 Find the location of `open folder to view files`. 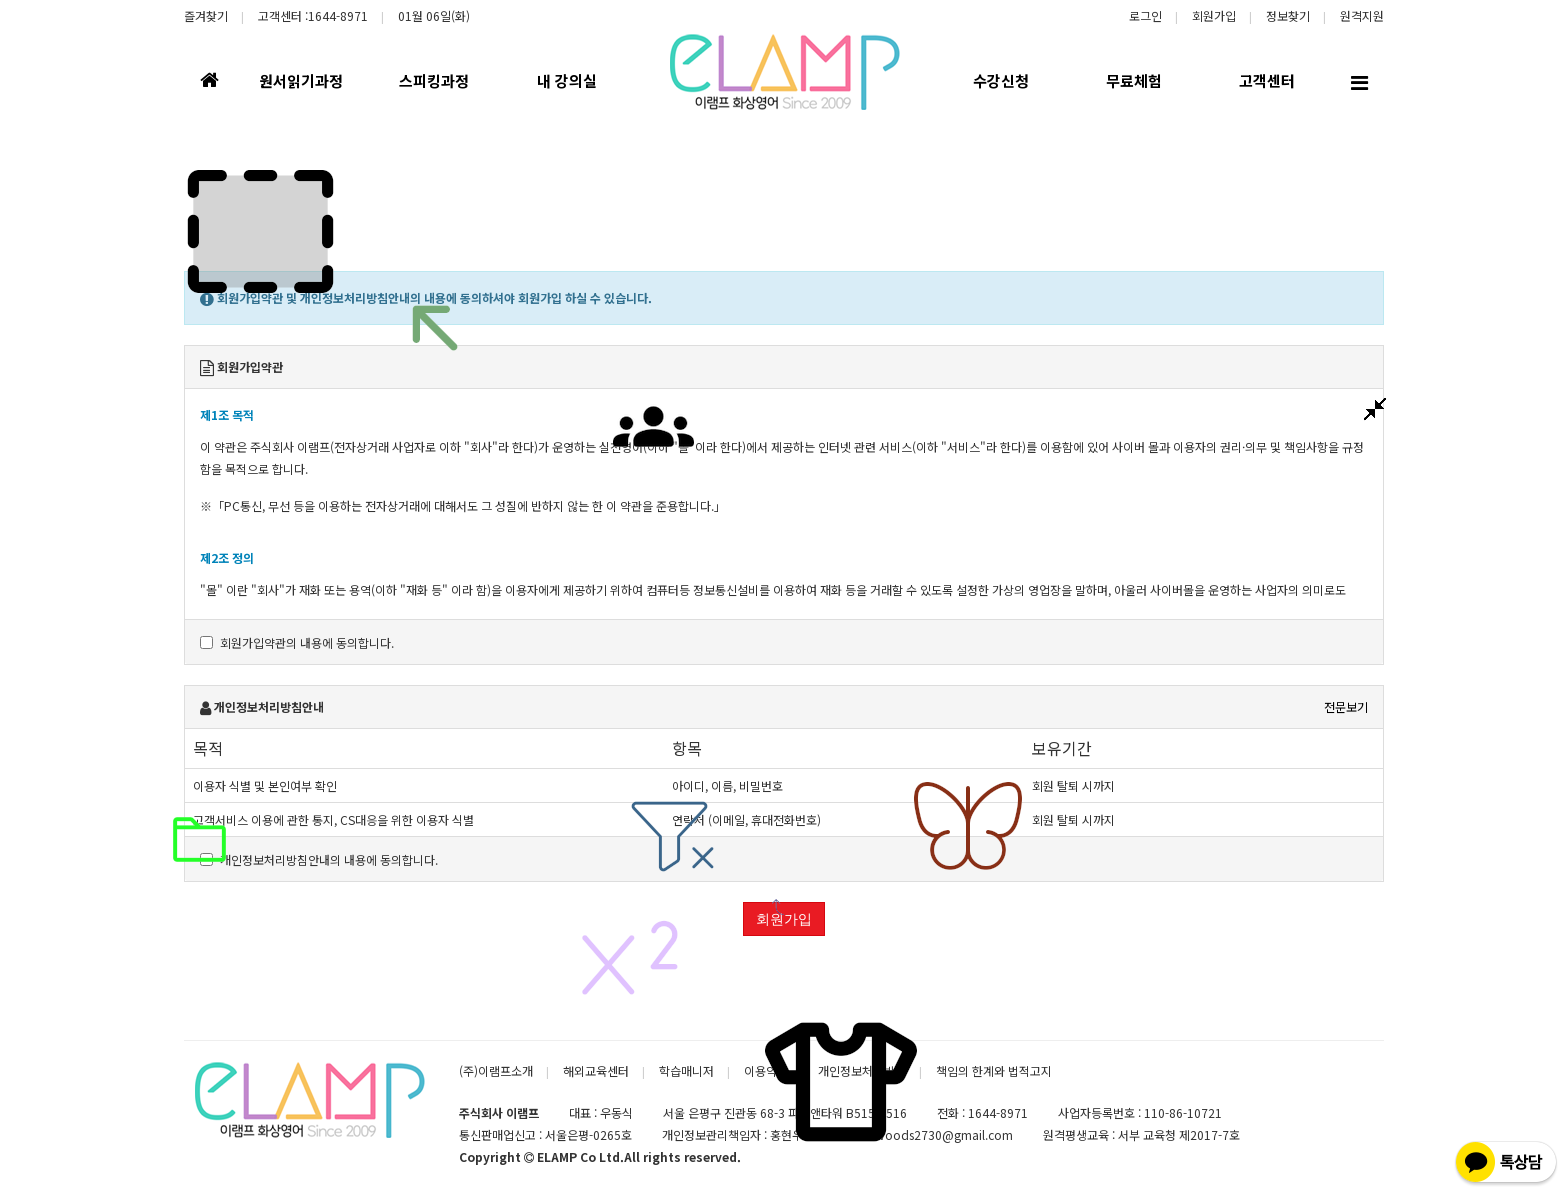

open folder to view files is located at coordinates (199, 839).